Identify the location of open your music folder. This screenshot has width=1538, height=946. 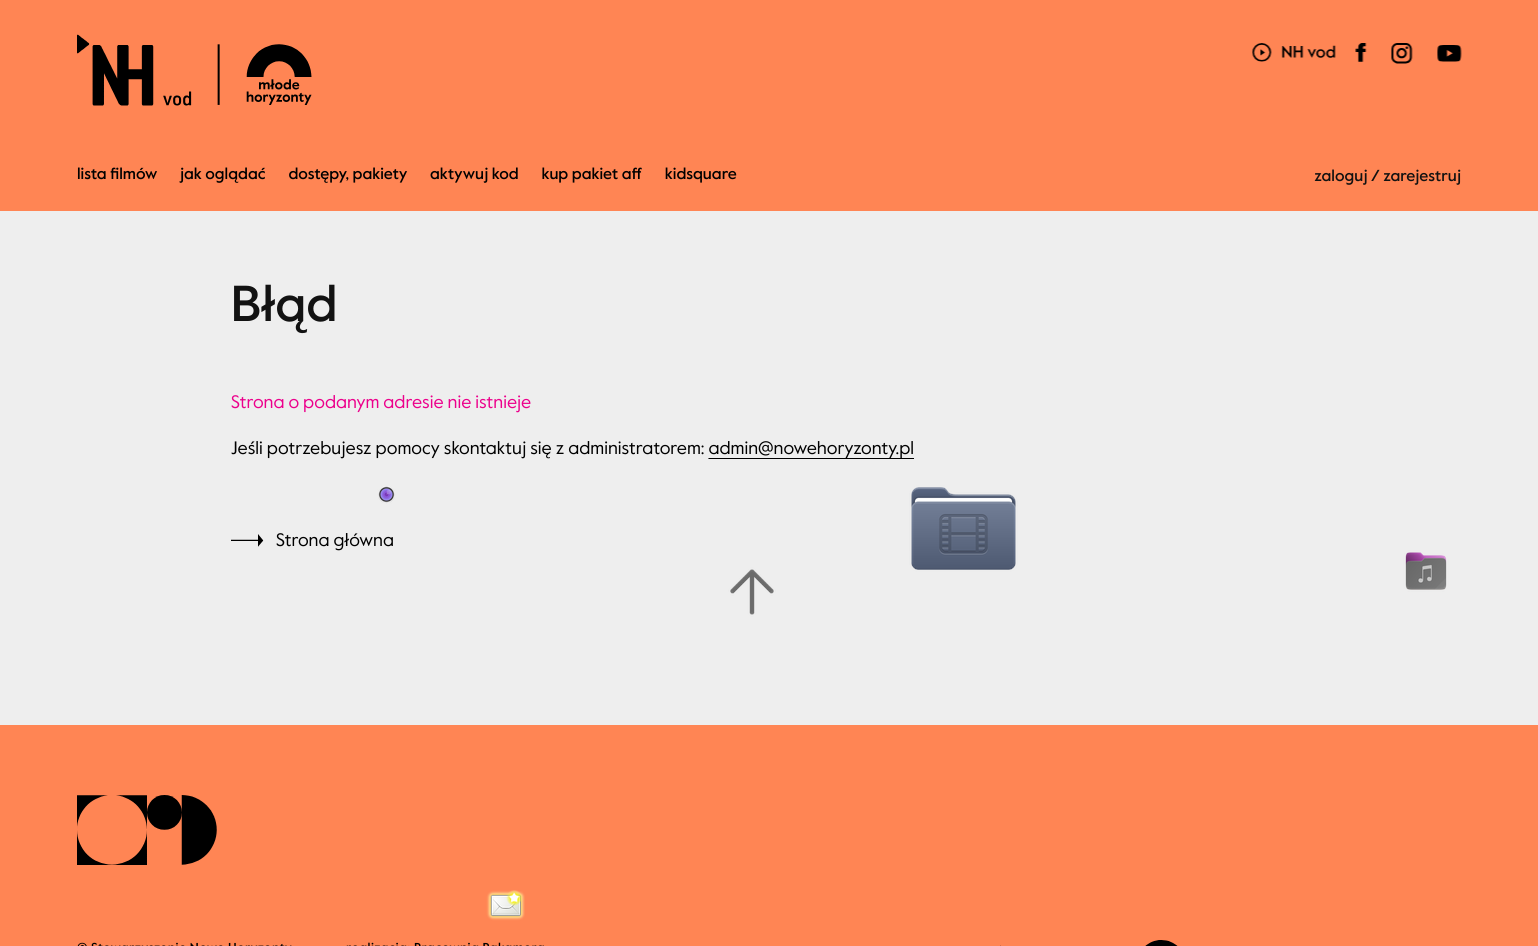
(1426, 571).